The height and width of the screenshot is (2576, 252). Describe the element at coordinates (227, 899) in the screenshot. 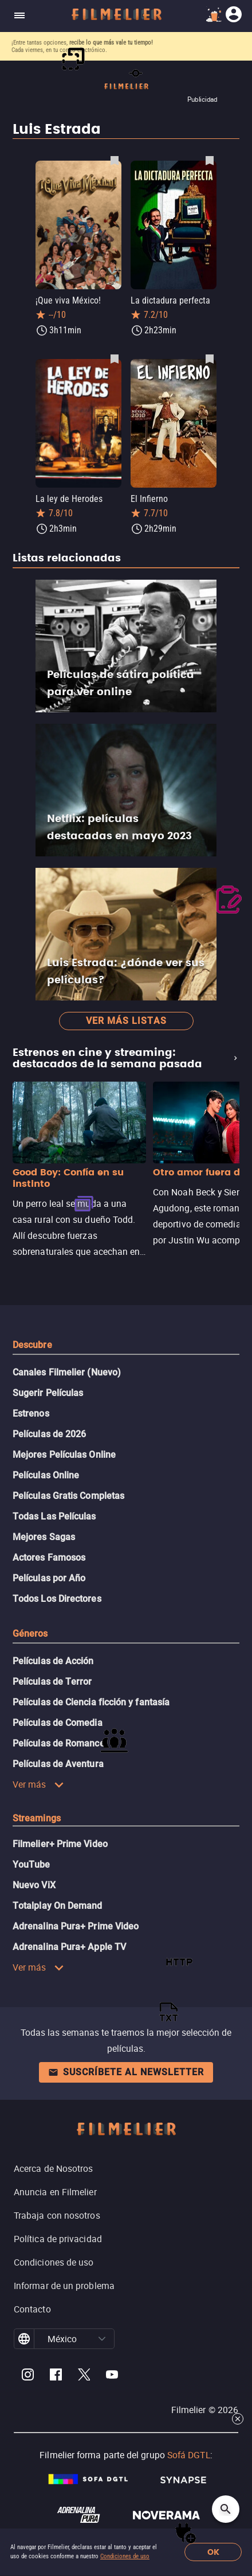

I see `edit or fill out a form` at that location.